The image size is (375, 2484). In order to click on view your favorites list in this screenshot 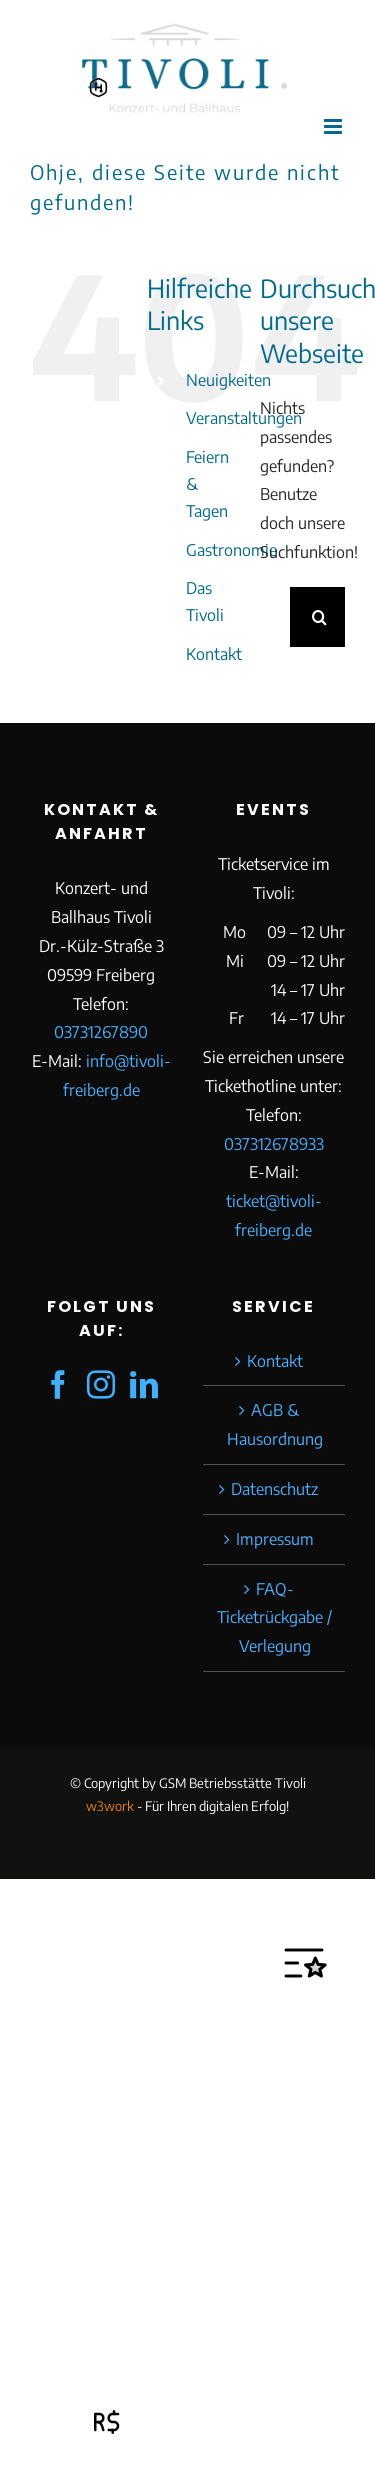, I will do `click(304, 1963)`.